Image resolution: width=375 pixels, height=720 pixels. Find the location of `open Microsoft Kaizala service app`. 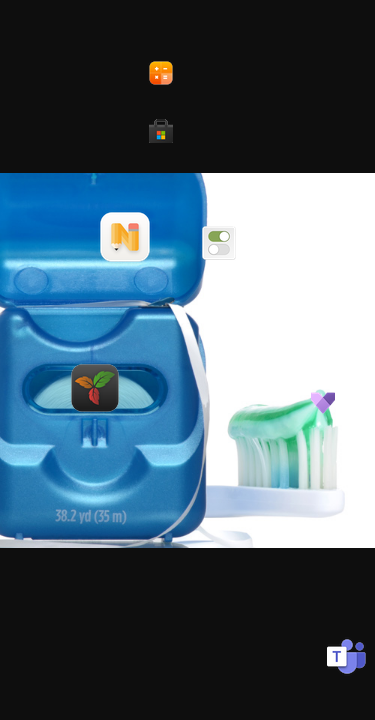

open Microsoft Kaizala service app is located at coordinates (323, 403).